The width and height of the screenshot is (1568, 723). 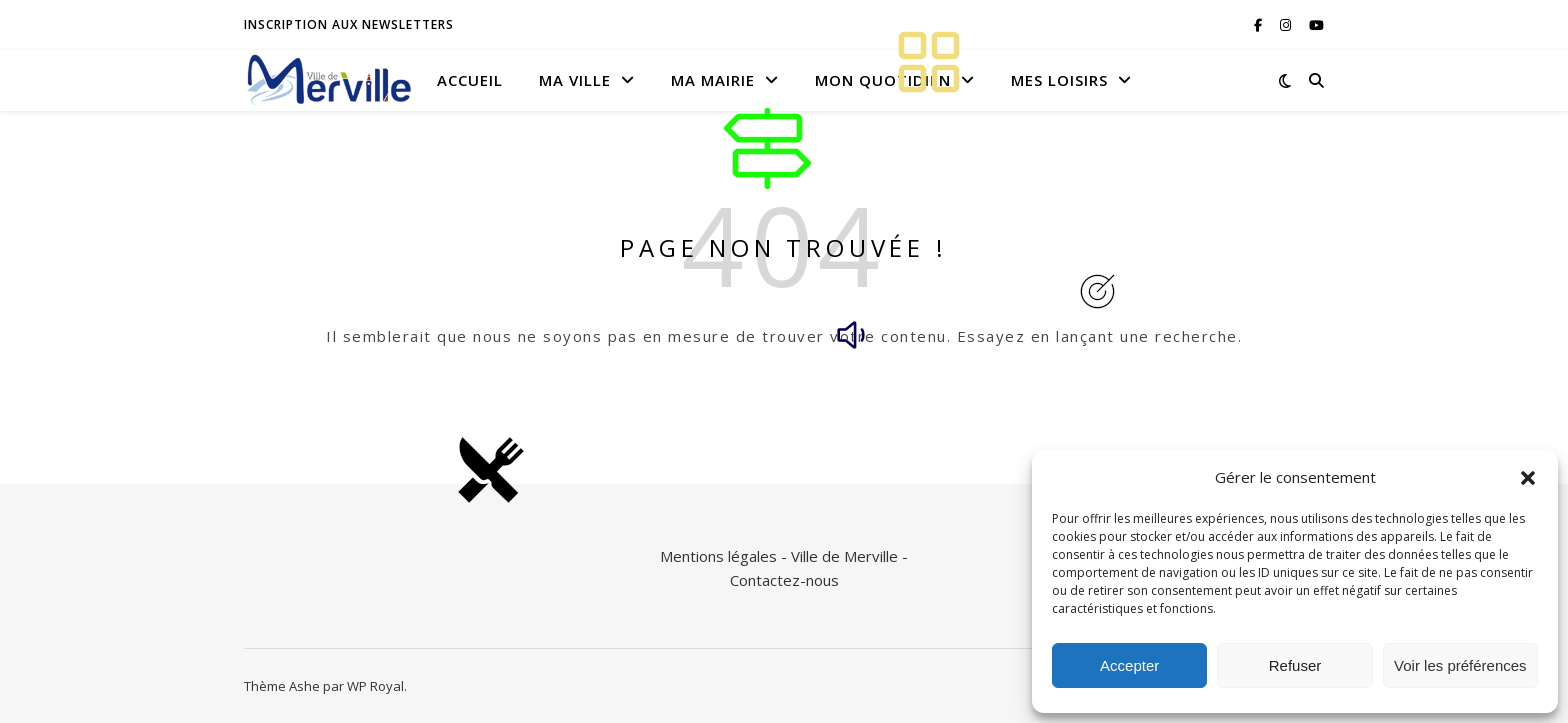 I want to click on adjust audio to low volume level, so click(x=851, y=335).